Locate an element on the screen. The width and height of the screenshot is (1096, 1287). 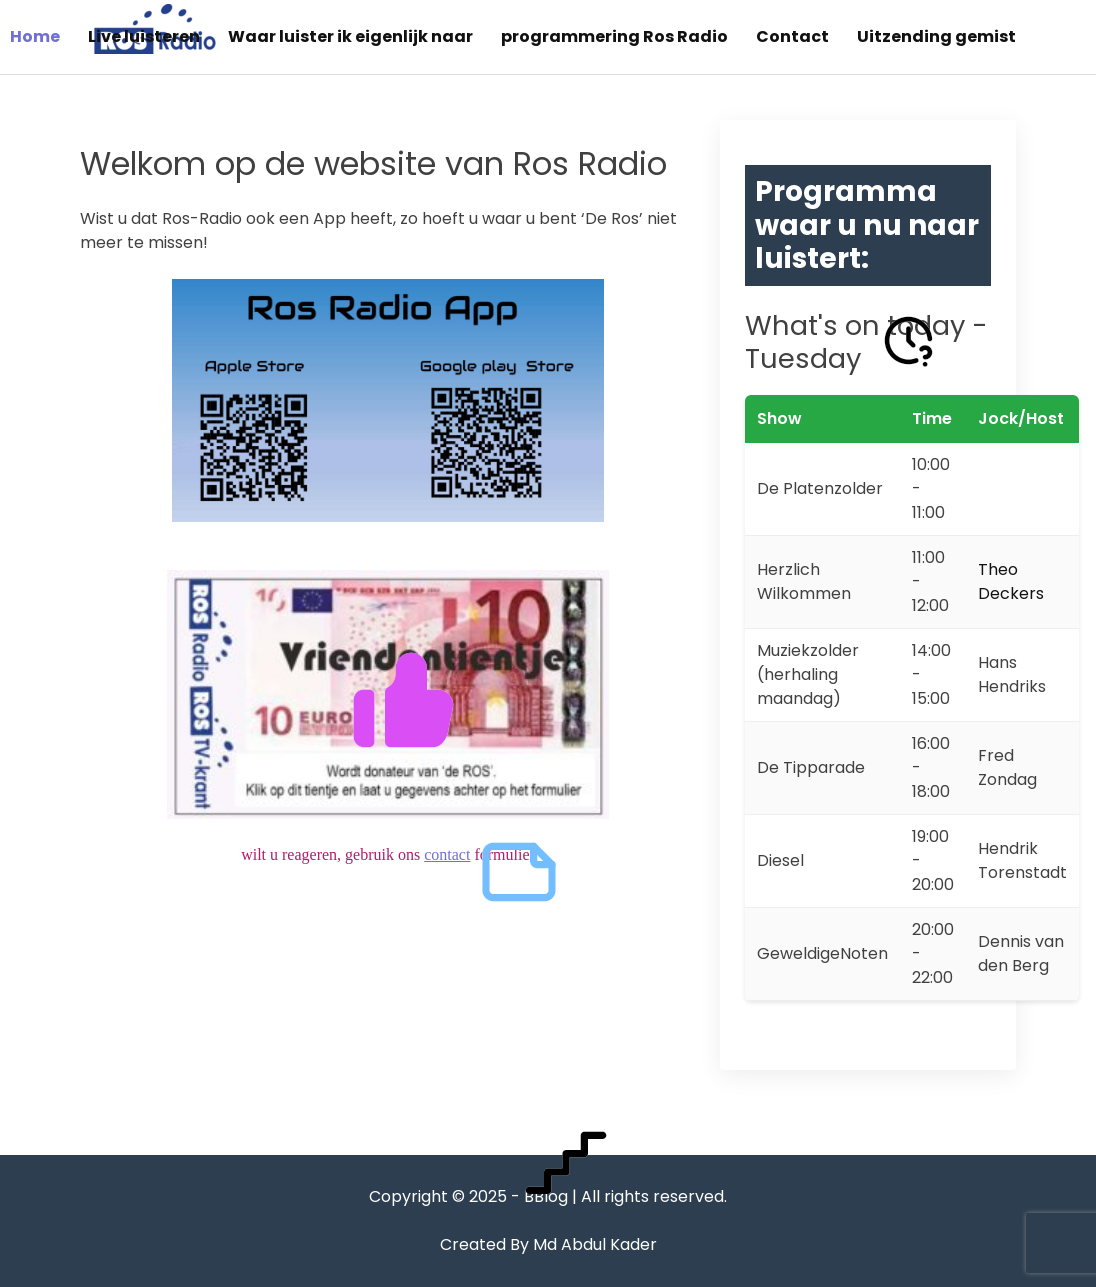
view document in landscape orientation is located at coordinates (519, 872).